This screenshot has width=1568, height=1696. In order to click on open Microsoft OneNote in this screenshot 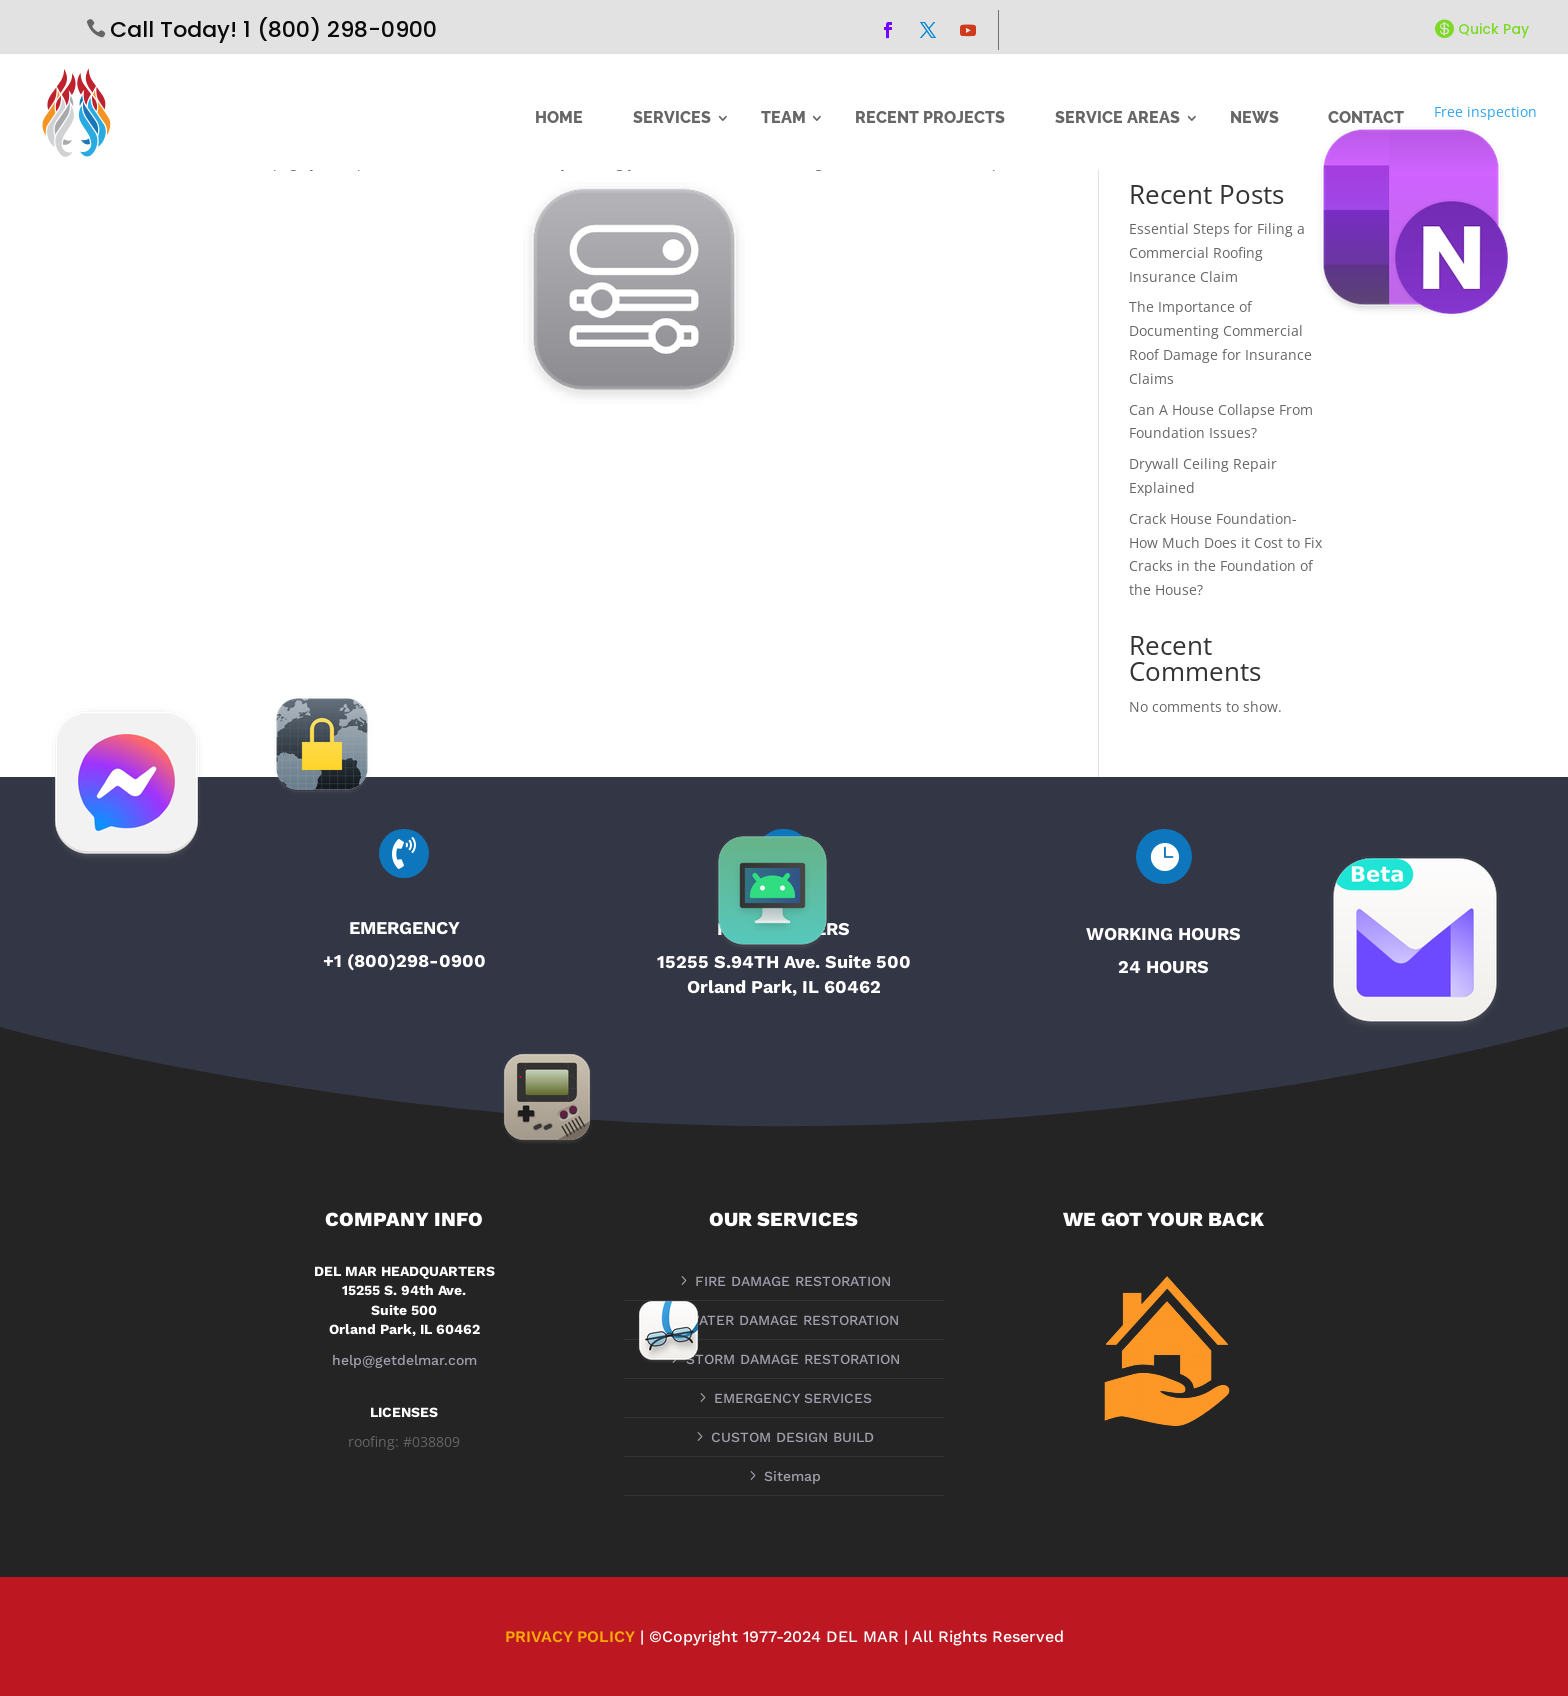, I will do `click(1411, 217)`.